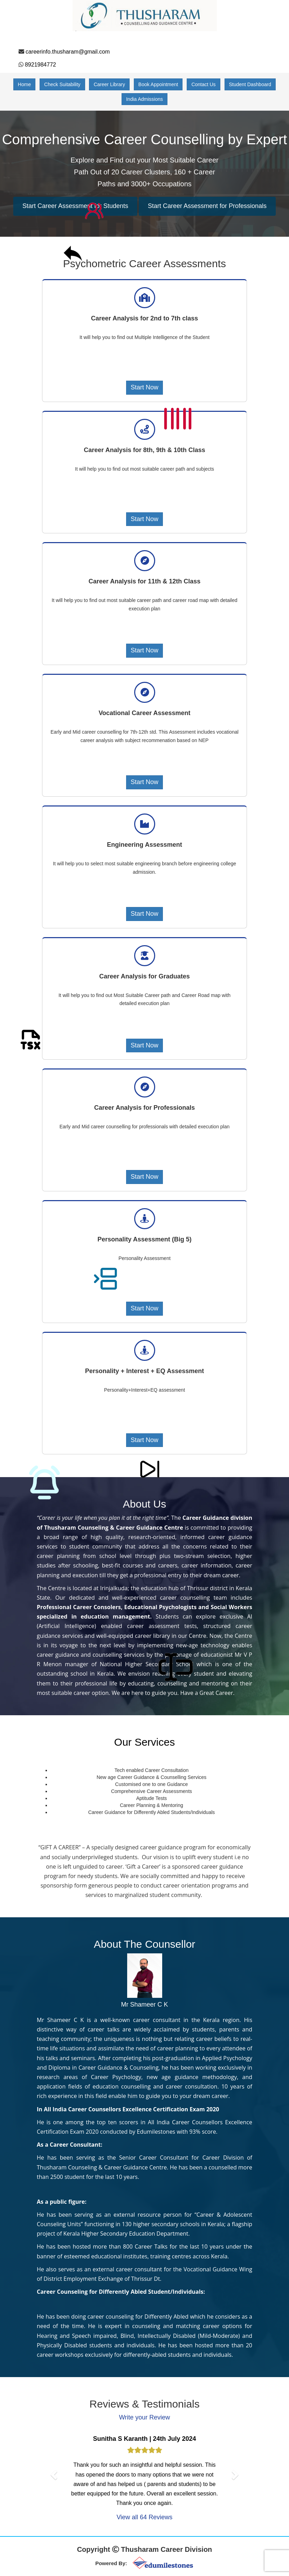 This screenshot has height=2576, width=289. Describe the element at coordinates (94, 211) in the screenshot. I see `view group members or team` at that location.